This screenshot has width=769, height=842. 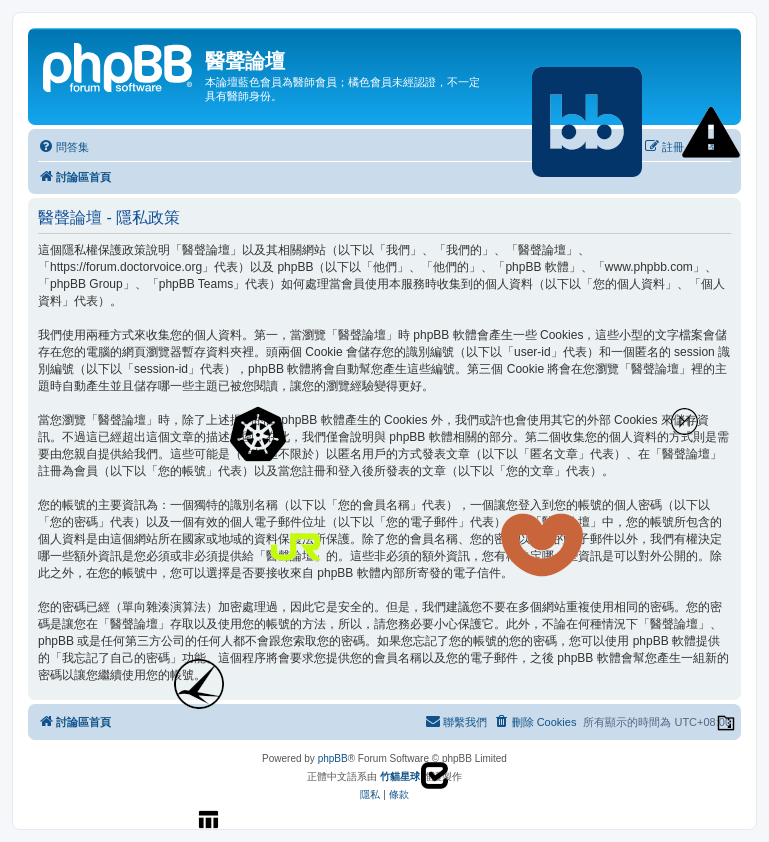 What do you see at coordinates (199, 684) in the screenshot?
I see `tarom romanian airline logo` at bounding box center [199, 684].